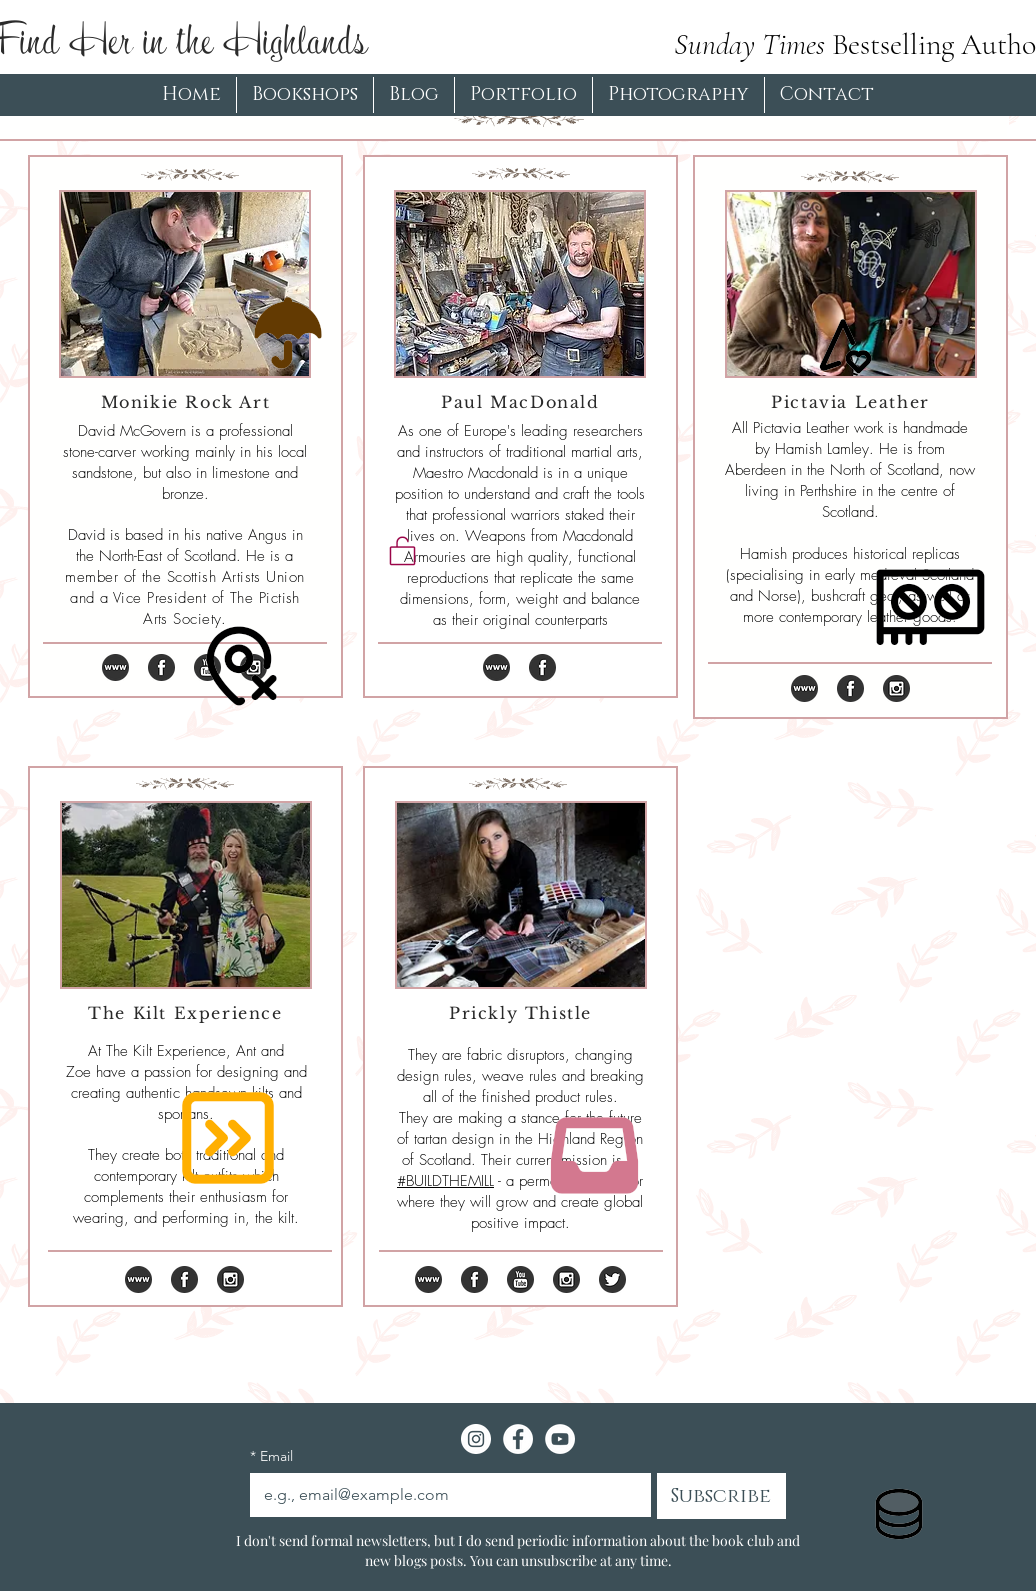  Describe the element at coordinates (288, 335) in the screenshot. I see `view weather protection or rain forecast` at that location.